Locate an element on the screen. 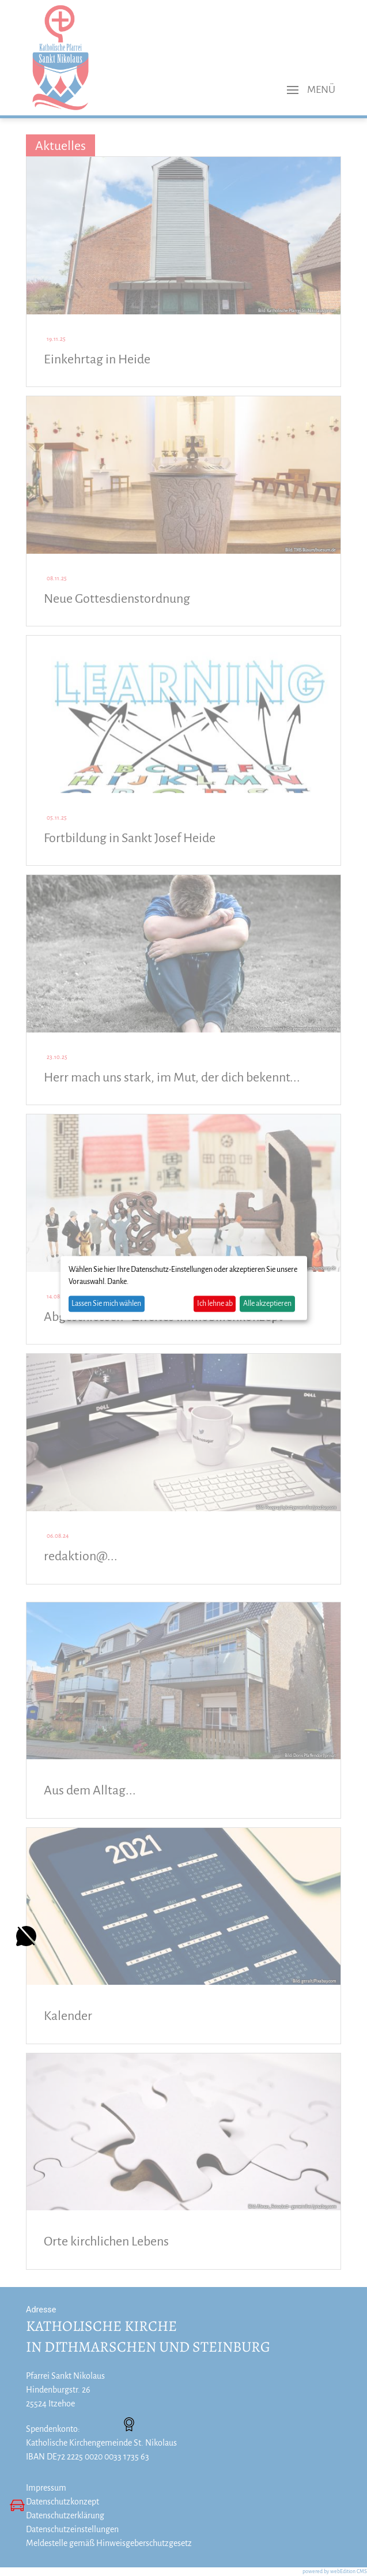  access vehicle or car-related features is located at coordinates (17, 2506).